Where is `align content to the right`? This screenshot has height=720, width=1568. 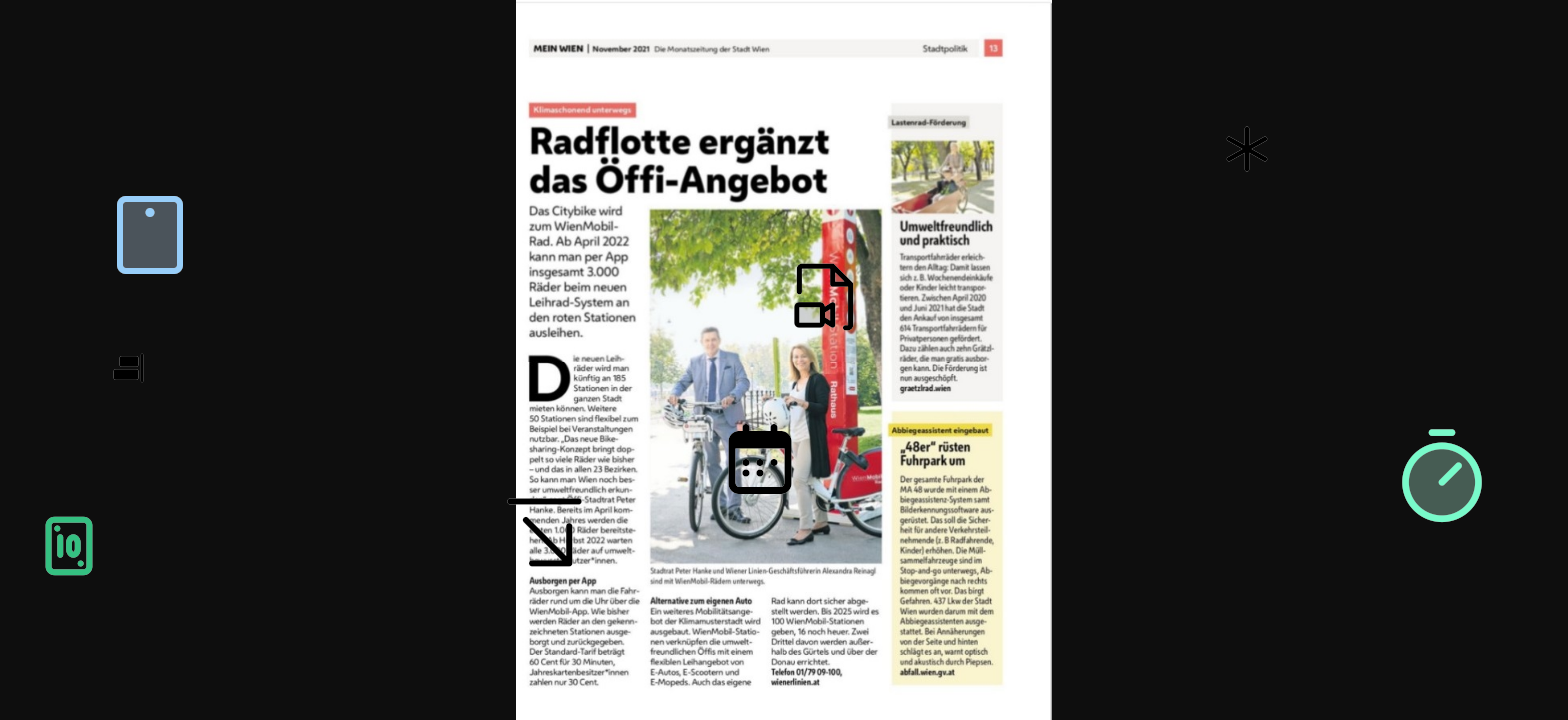
align content to the right is located at coordinates (129, 368).